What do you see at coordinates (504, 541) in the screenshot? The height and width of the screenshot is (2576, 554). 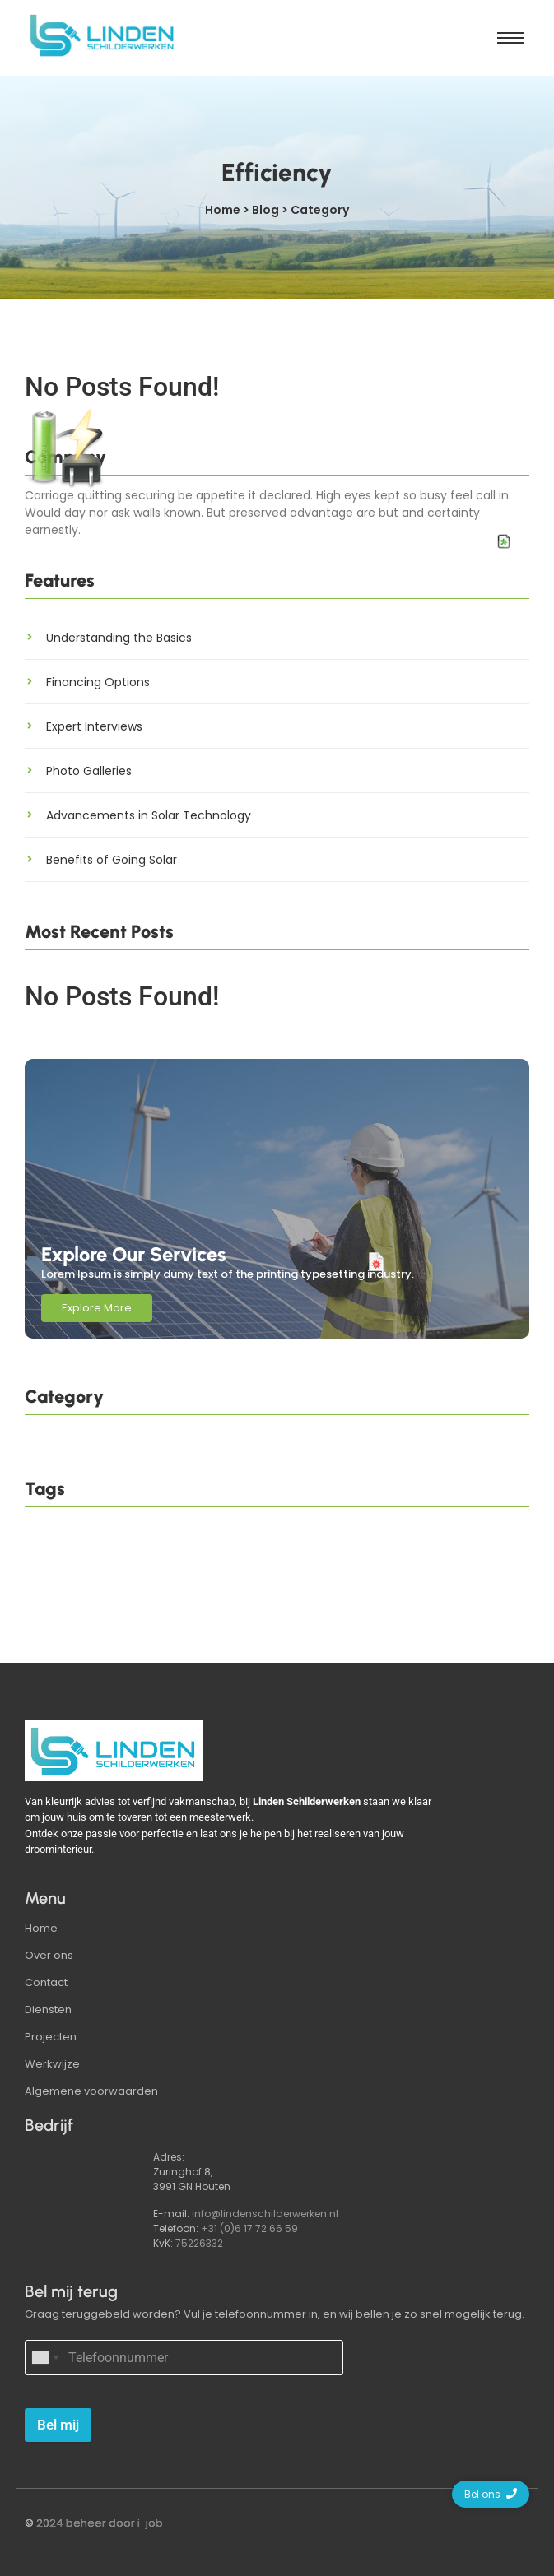 I see `an openoffice extension or add-on file` at bounding box center [504, 541].